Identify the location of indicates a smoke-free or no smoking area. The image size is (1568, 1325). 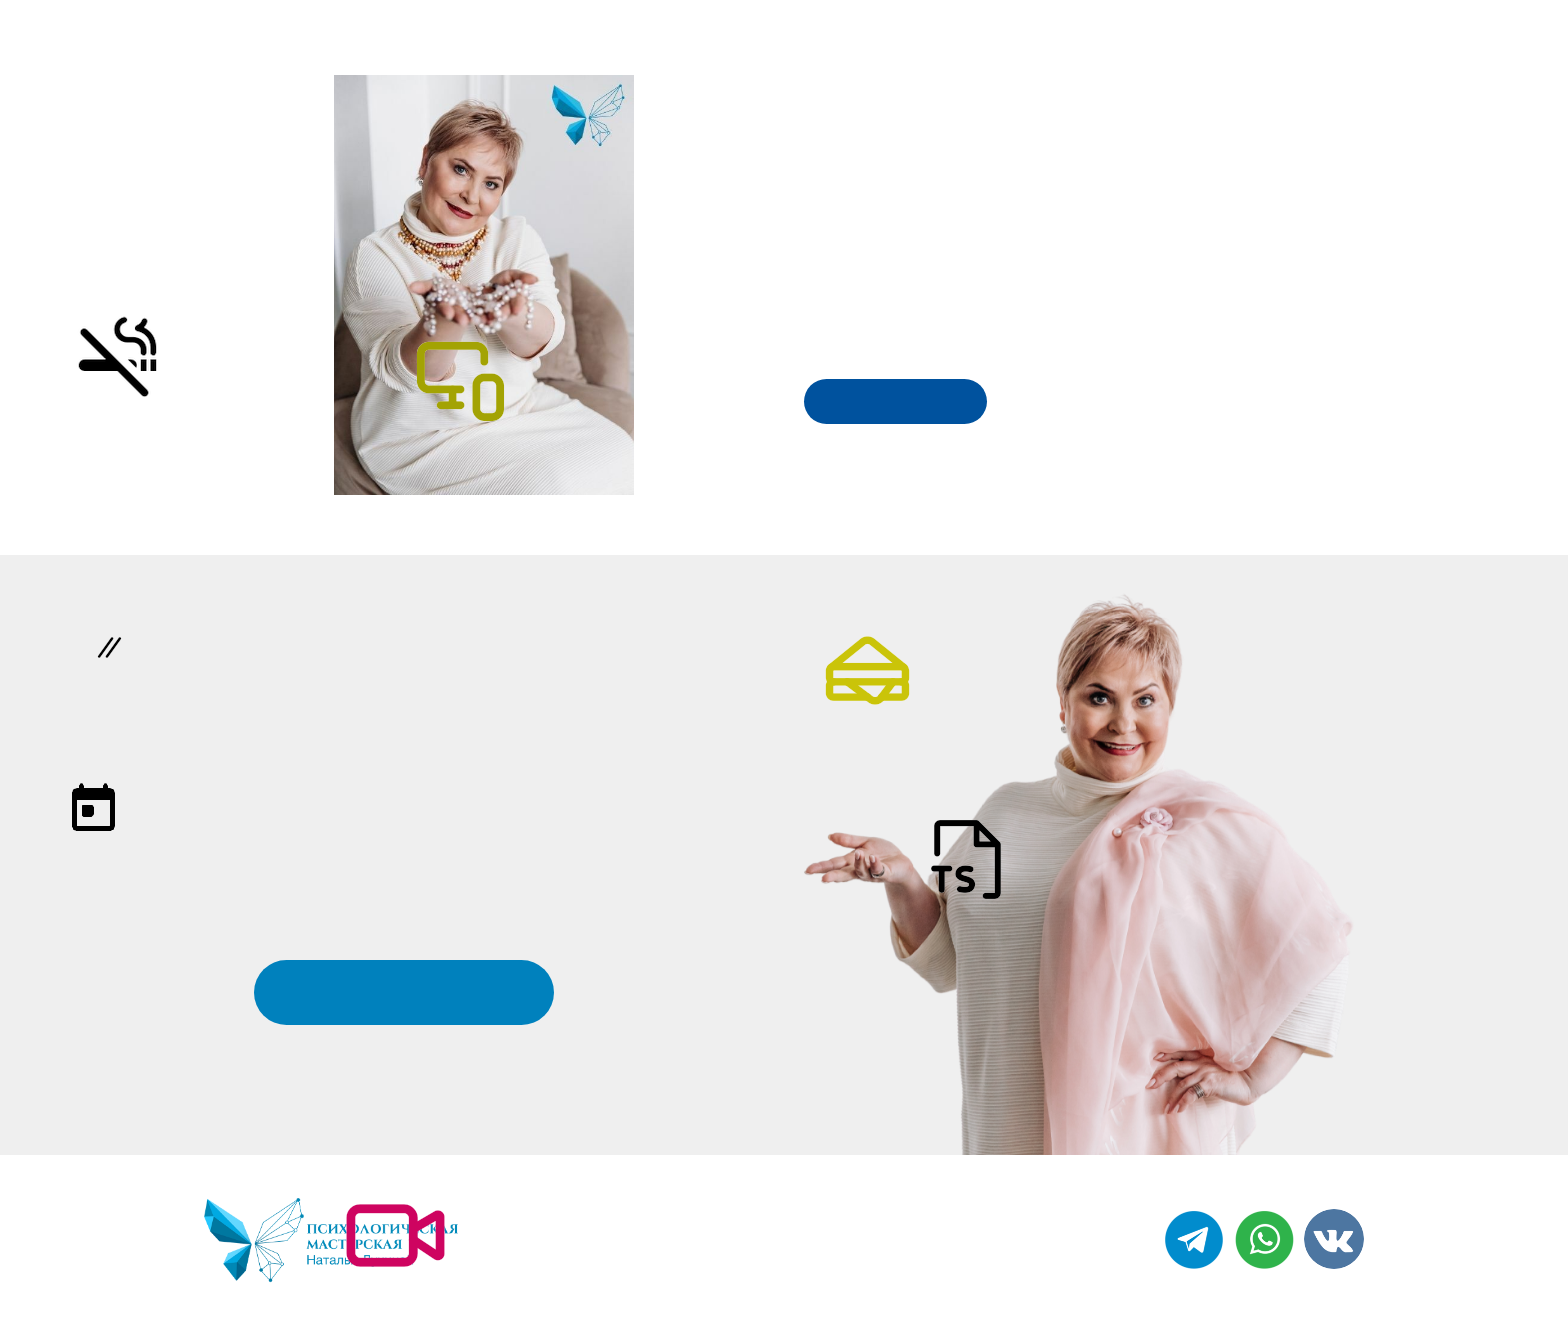
(117, 355).